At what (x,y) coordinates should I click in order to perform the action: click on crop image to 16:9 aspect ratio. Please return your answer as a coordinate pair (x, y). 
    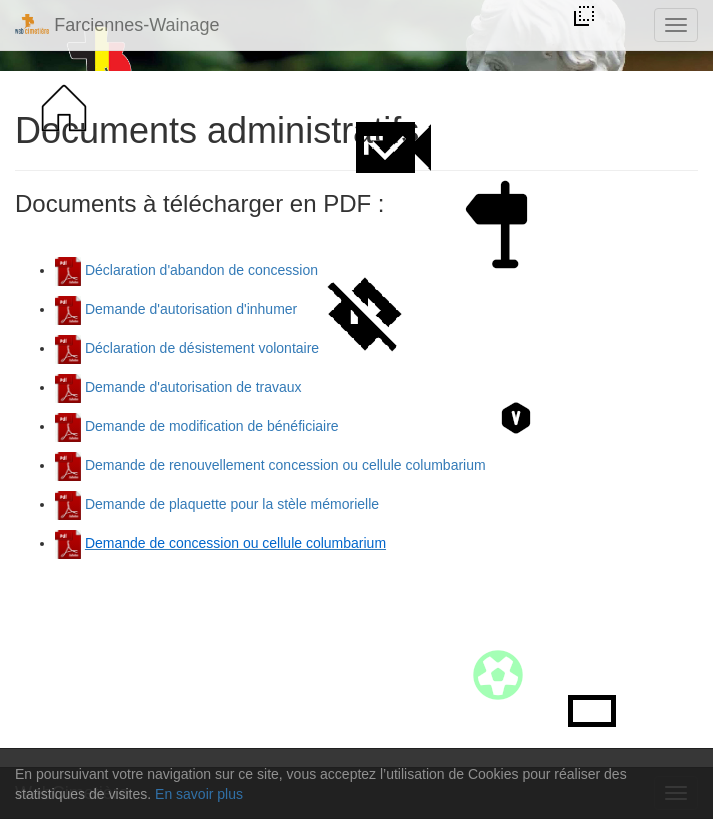
    Looking at the image, I should click on (592, 711).